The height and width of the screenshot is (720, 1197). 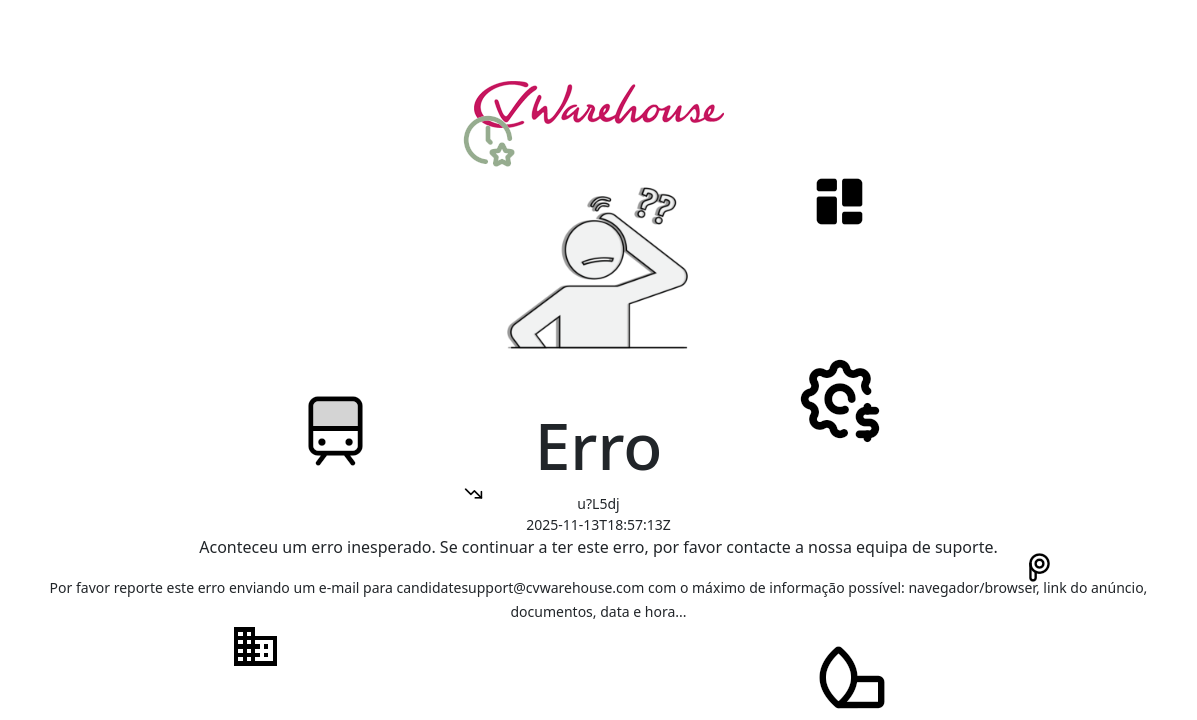 What do you see at coordinates (840, 399) in the screenshot?
I see `access payment or billing settings` at bounding box center [840, 399].